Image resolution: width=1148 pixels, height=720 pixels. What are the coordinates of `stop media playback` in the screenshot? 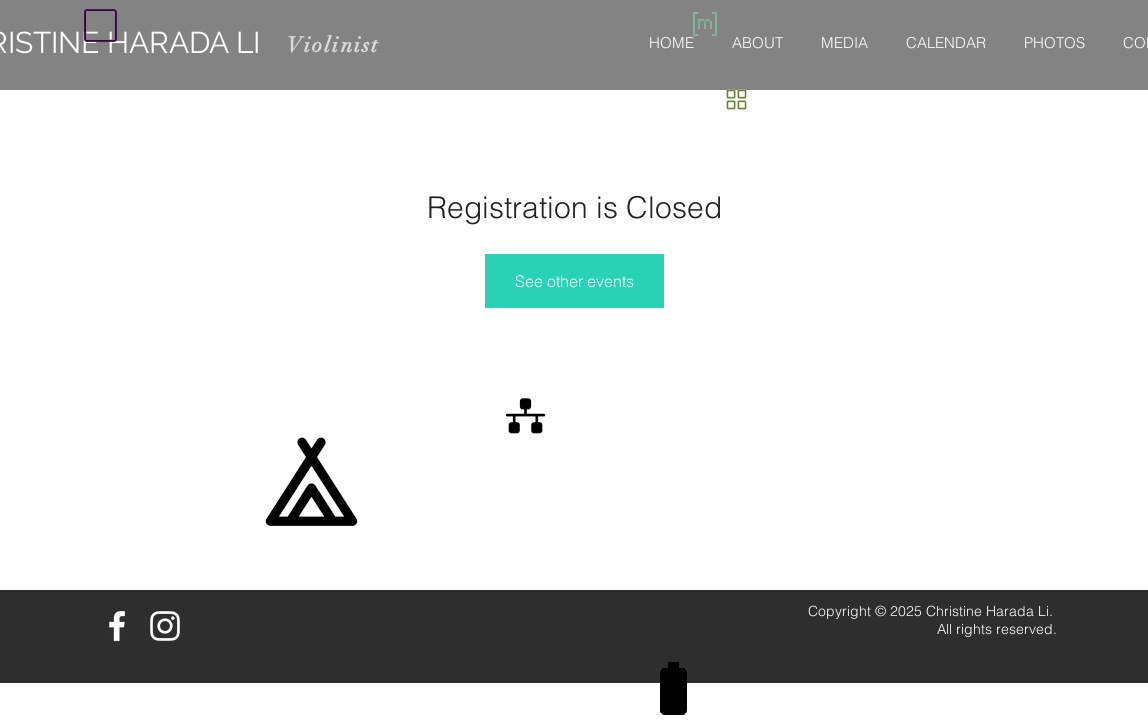 It's located at (100, 25).